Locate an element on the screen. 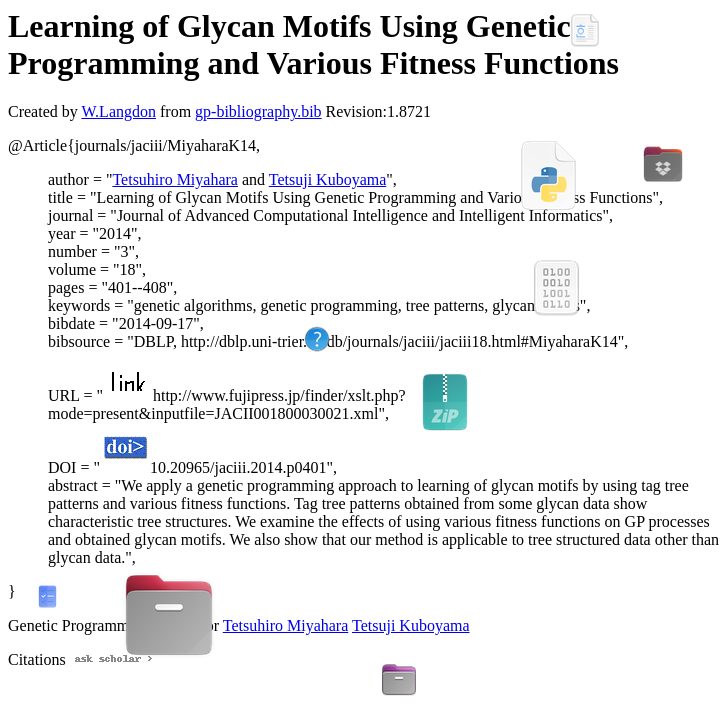 Image resolution: width=728 pixels, height=720 pixels. a compressed zip file is located at coordinates (445, 402).